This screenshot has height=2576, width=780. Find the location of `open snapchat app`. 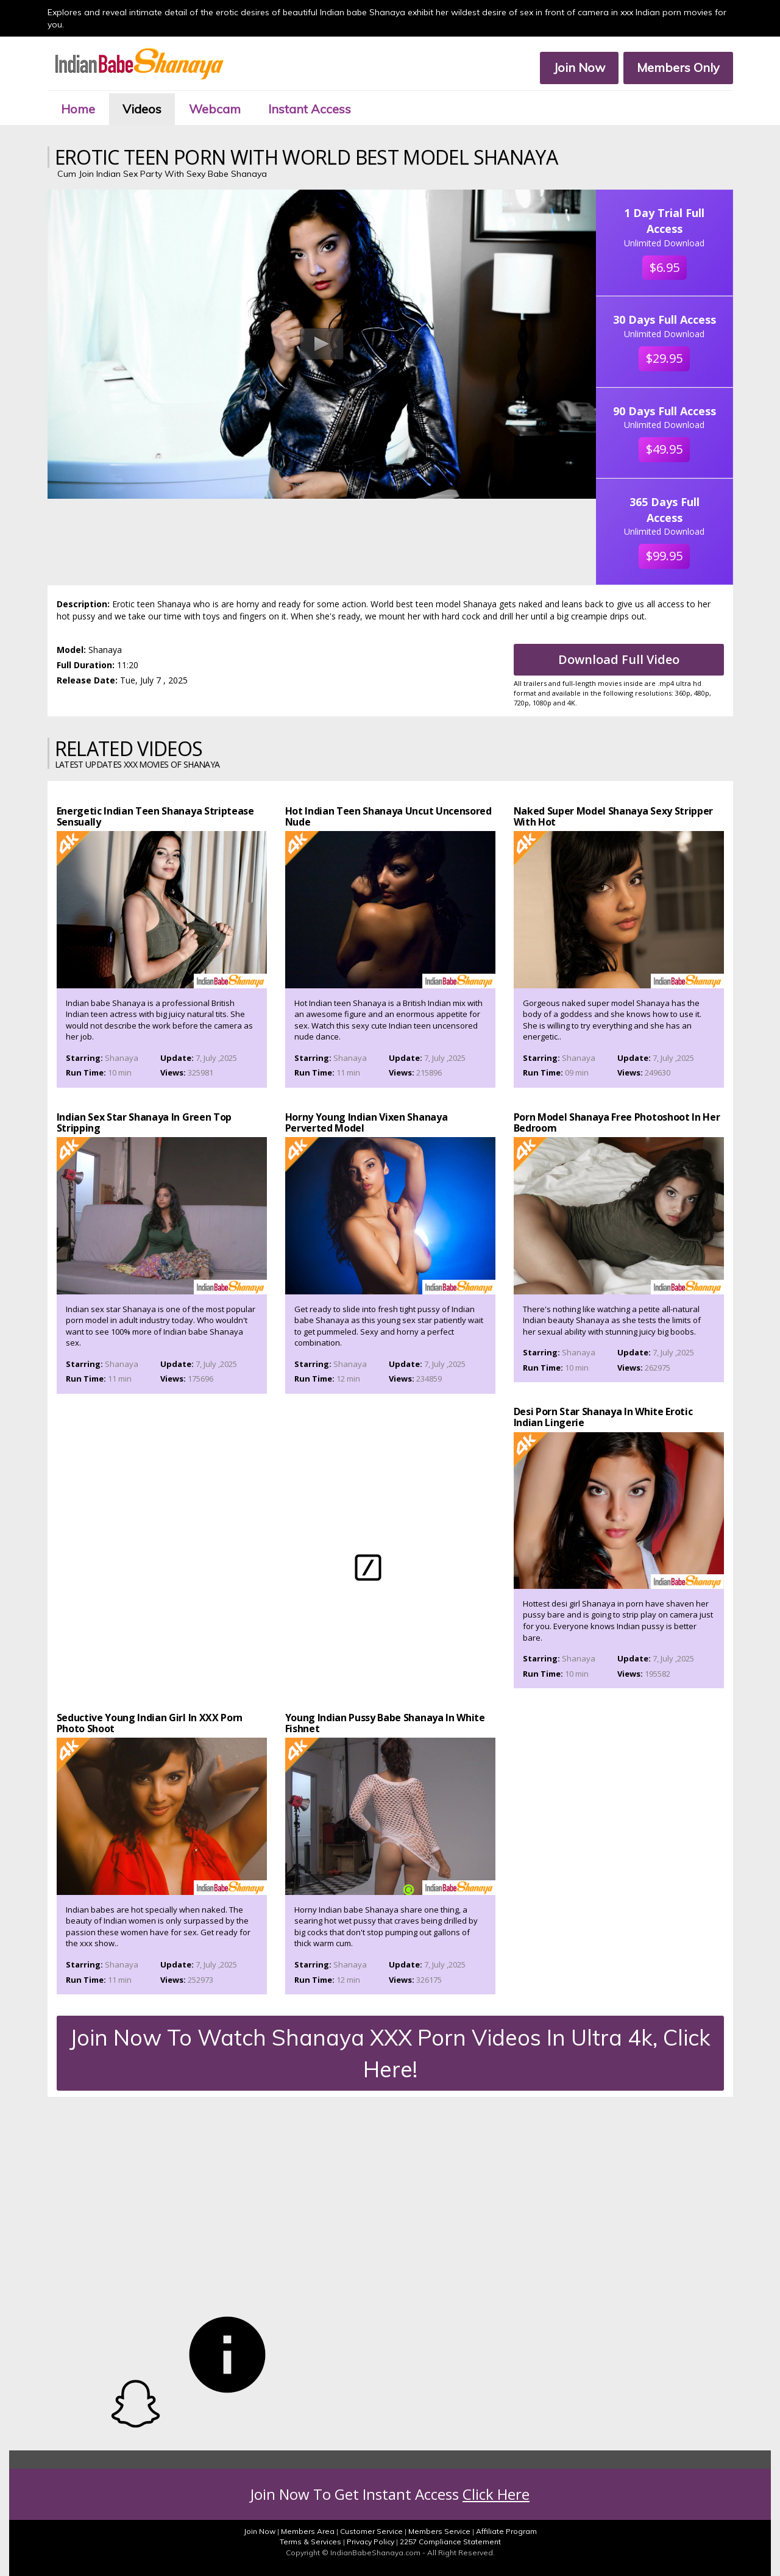

open snapchat app is located at coordinates (135, 2403).